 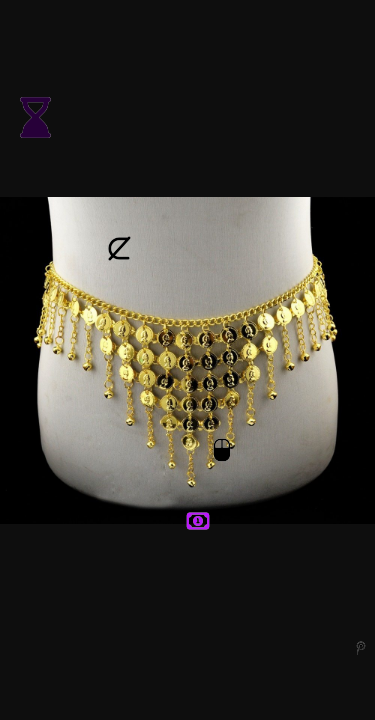 What do you see at coordinates (198, 521) in the screenshot?
I see `view payment or billing information` at bounding box center [198, 521].